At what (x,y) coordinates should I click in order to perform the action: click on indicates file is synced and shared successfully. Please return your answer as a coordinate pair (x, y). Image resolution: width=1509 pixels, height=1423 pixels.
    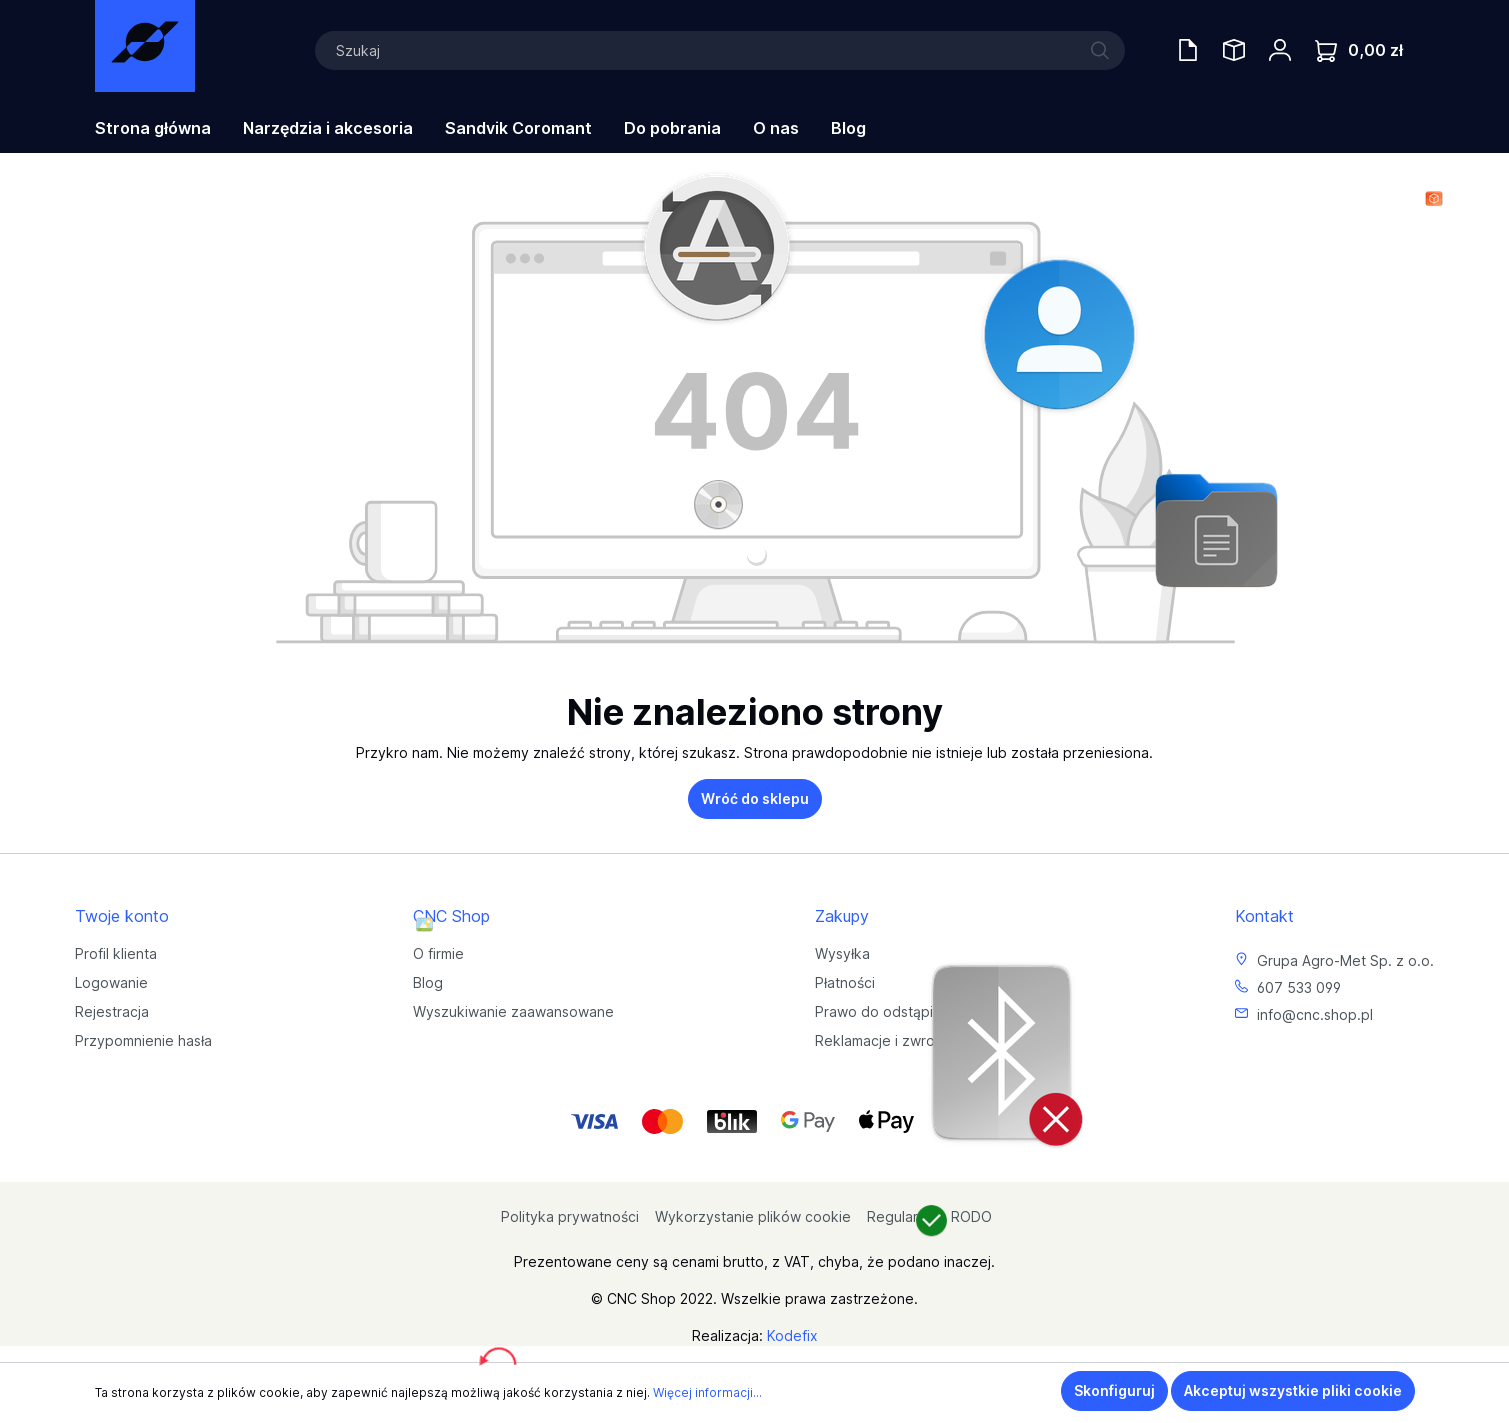
    Looking at the image, I should click on (931, 1220).